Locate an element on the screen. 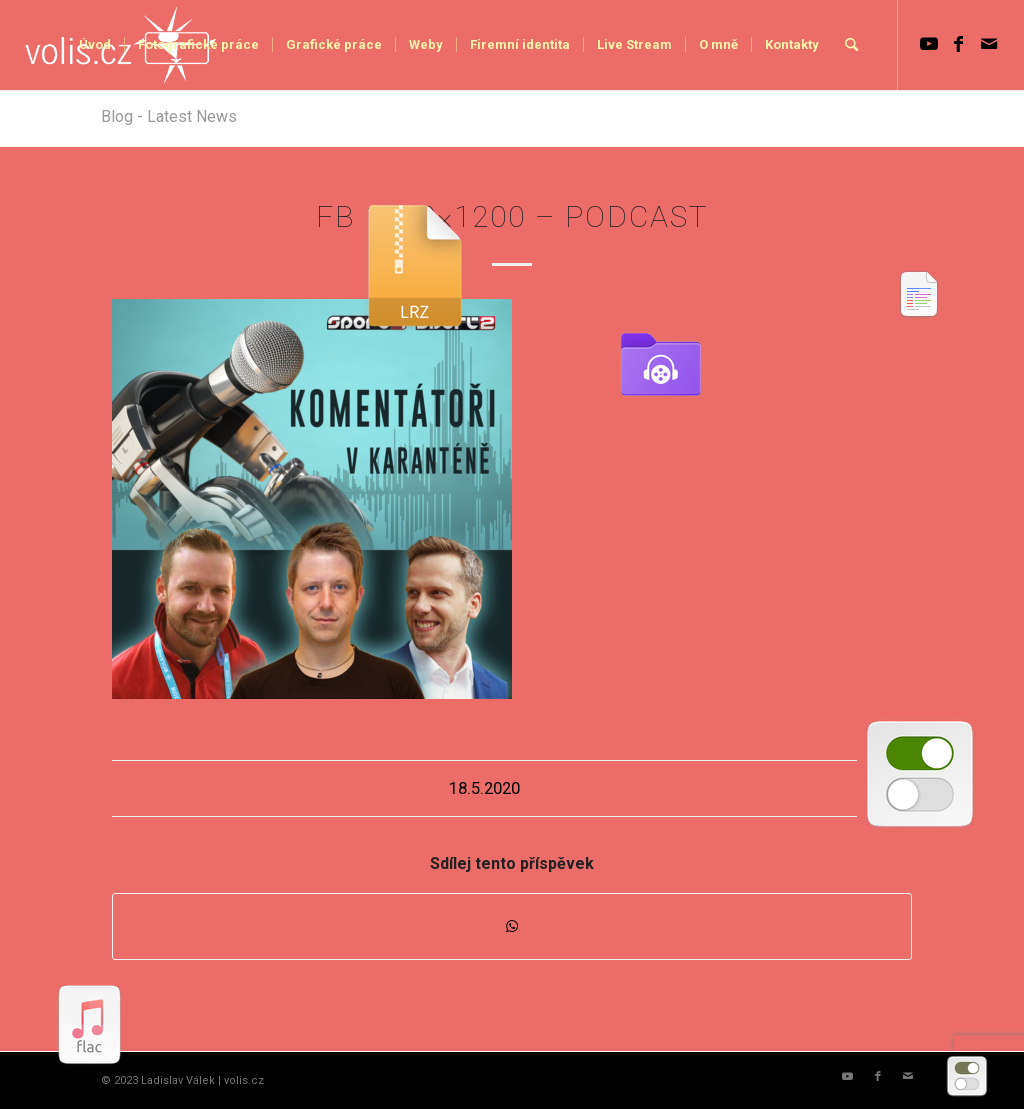 Image resolution: width=1024 pixels, height=1109 pixels. a script or code file is located at coordinates (919, 294).